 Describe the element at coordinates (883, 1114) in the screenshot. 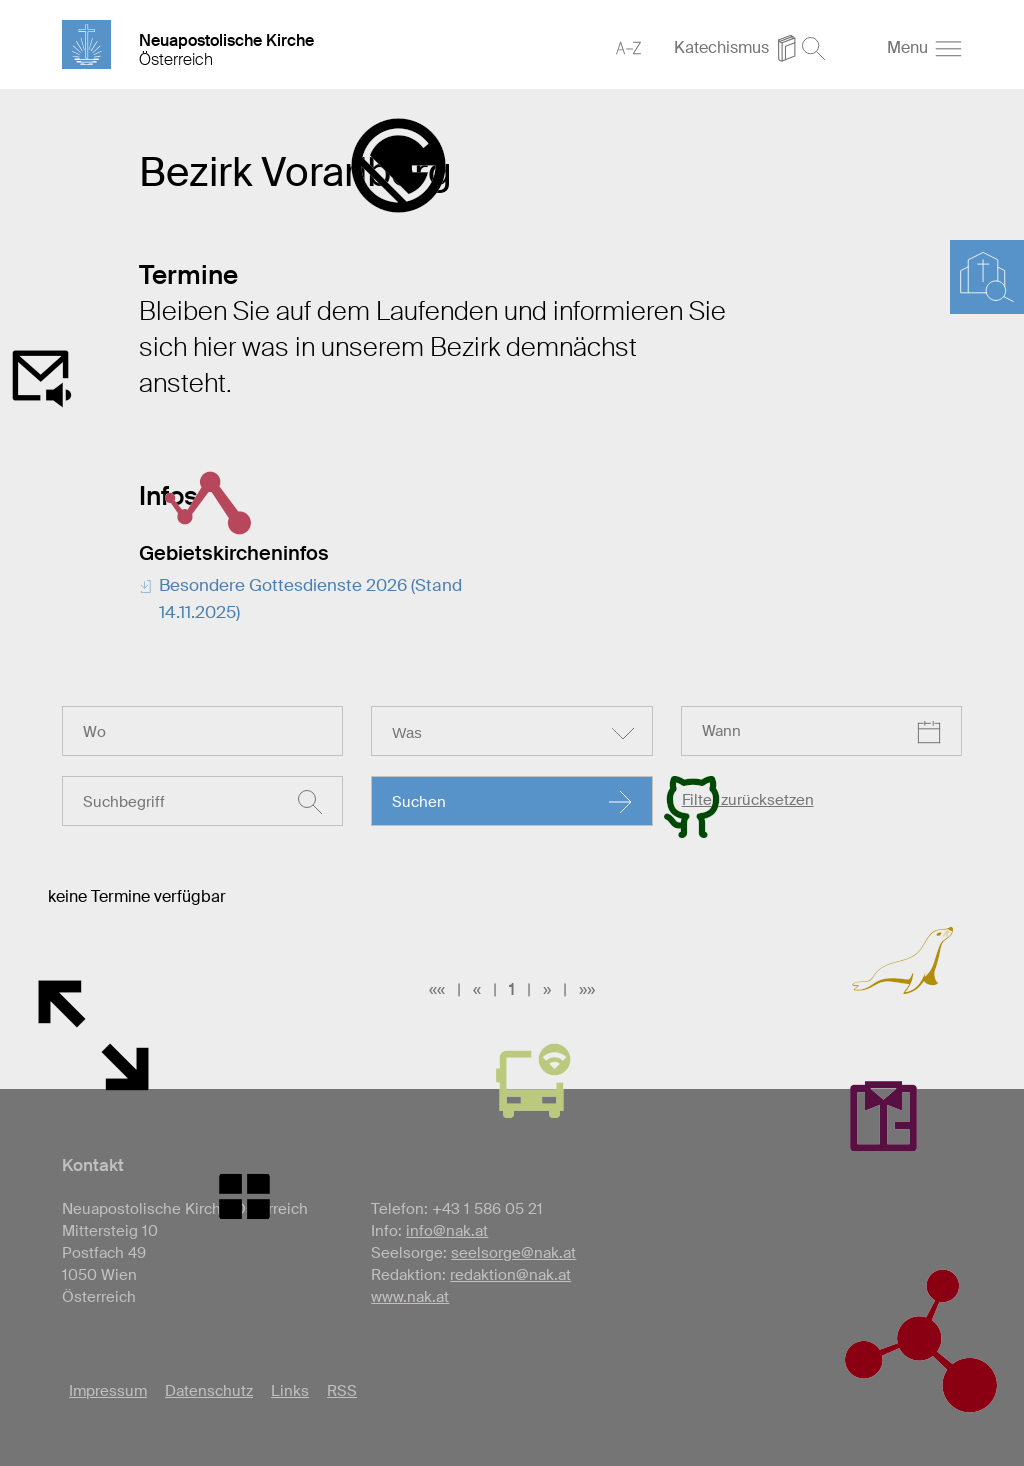

I see `view clothing or apparel options` at that location.